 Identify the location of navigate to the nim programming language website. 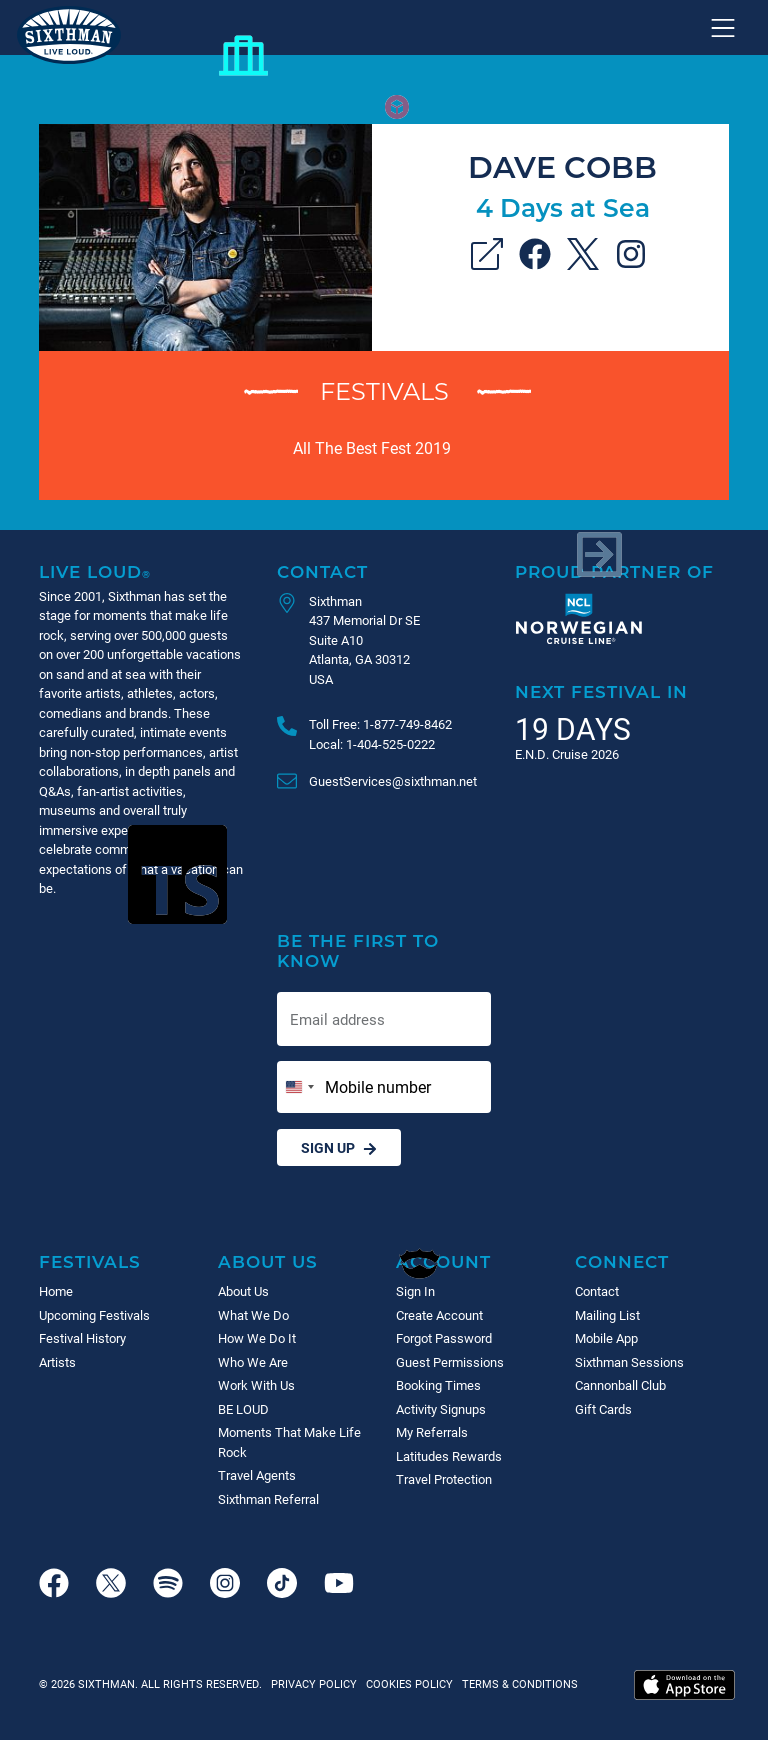
(419, 1263).